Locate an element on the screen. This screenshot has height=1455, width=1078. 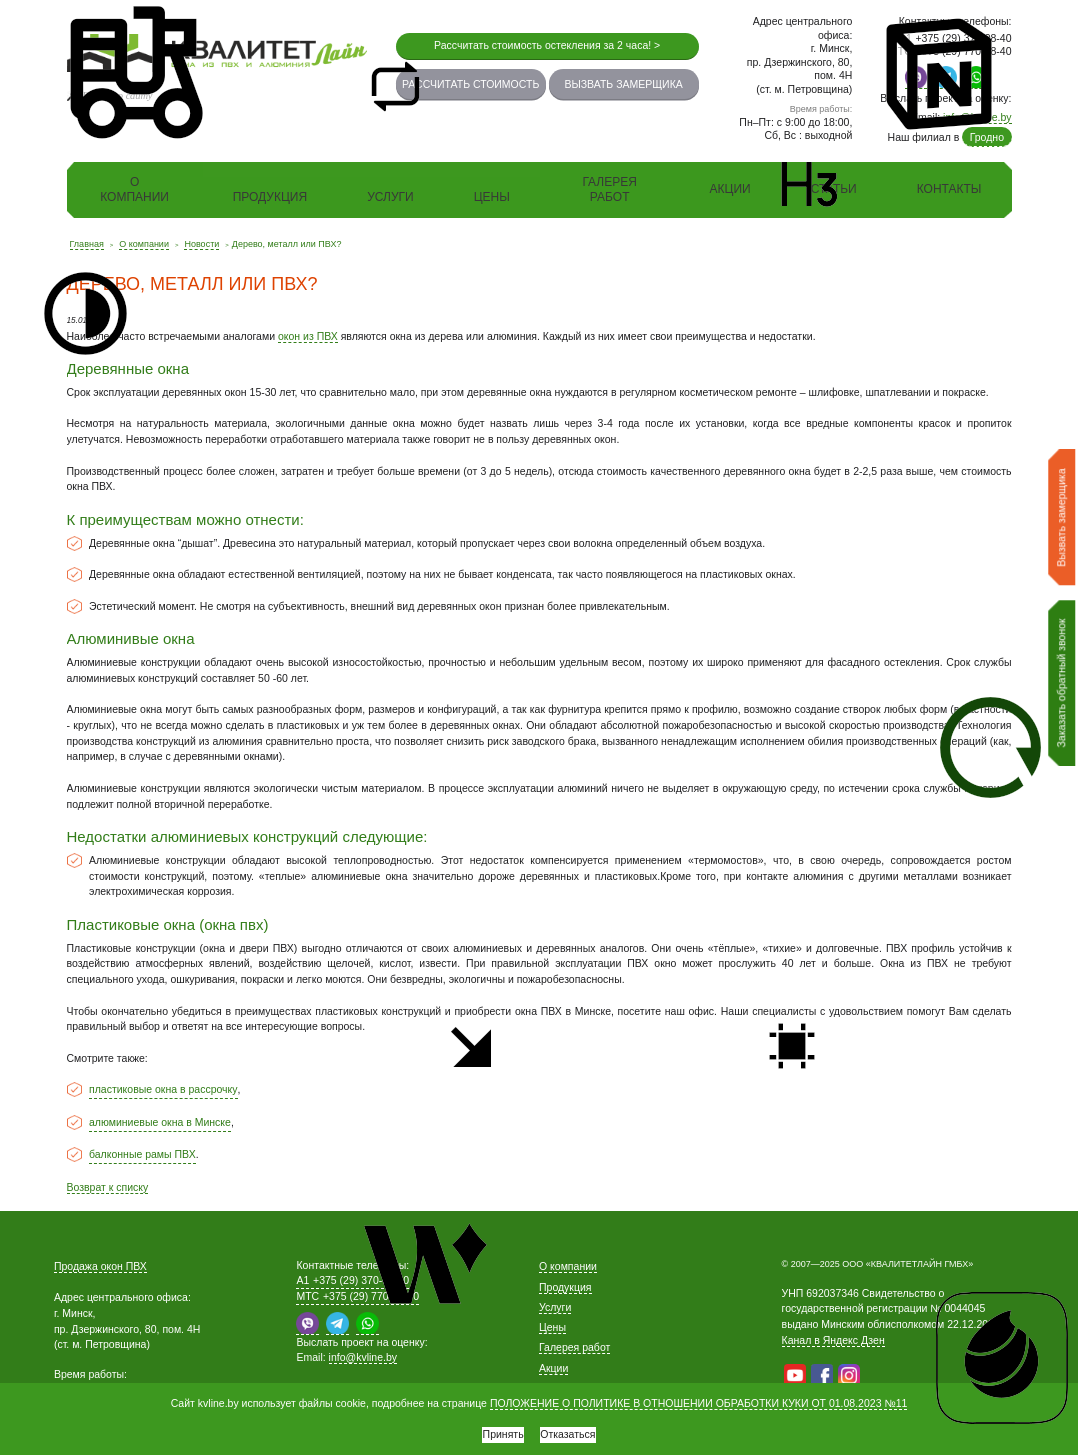
adjust display contrast settings is located at coordinates (85, 313).